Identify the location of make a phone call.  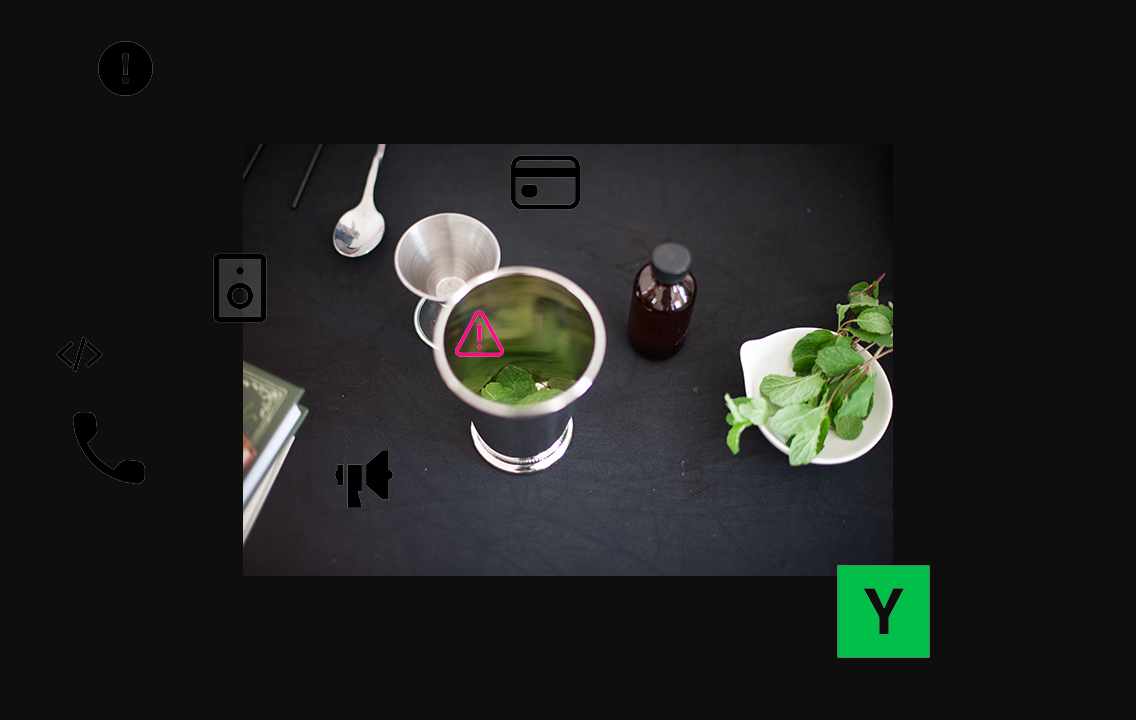
(109, 448).